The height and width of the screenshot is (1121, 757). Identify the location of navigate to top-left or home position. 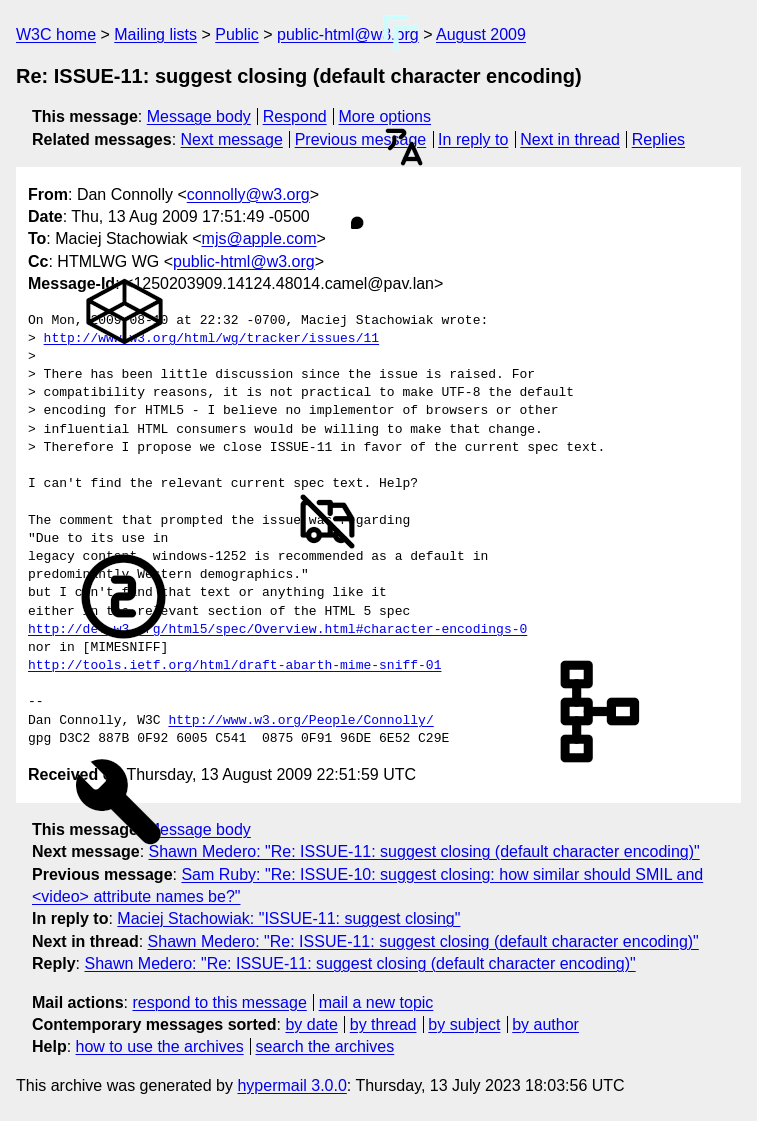
(398, 30).